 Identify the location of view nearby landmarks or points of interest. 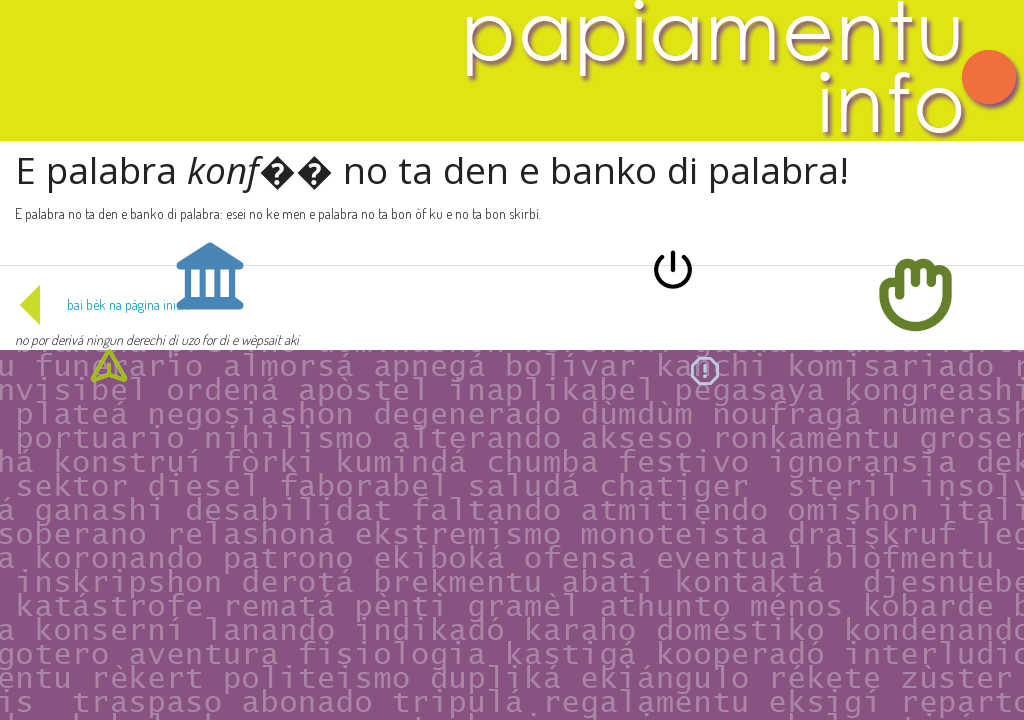
(210, 276).